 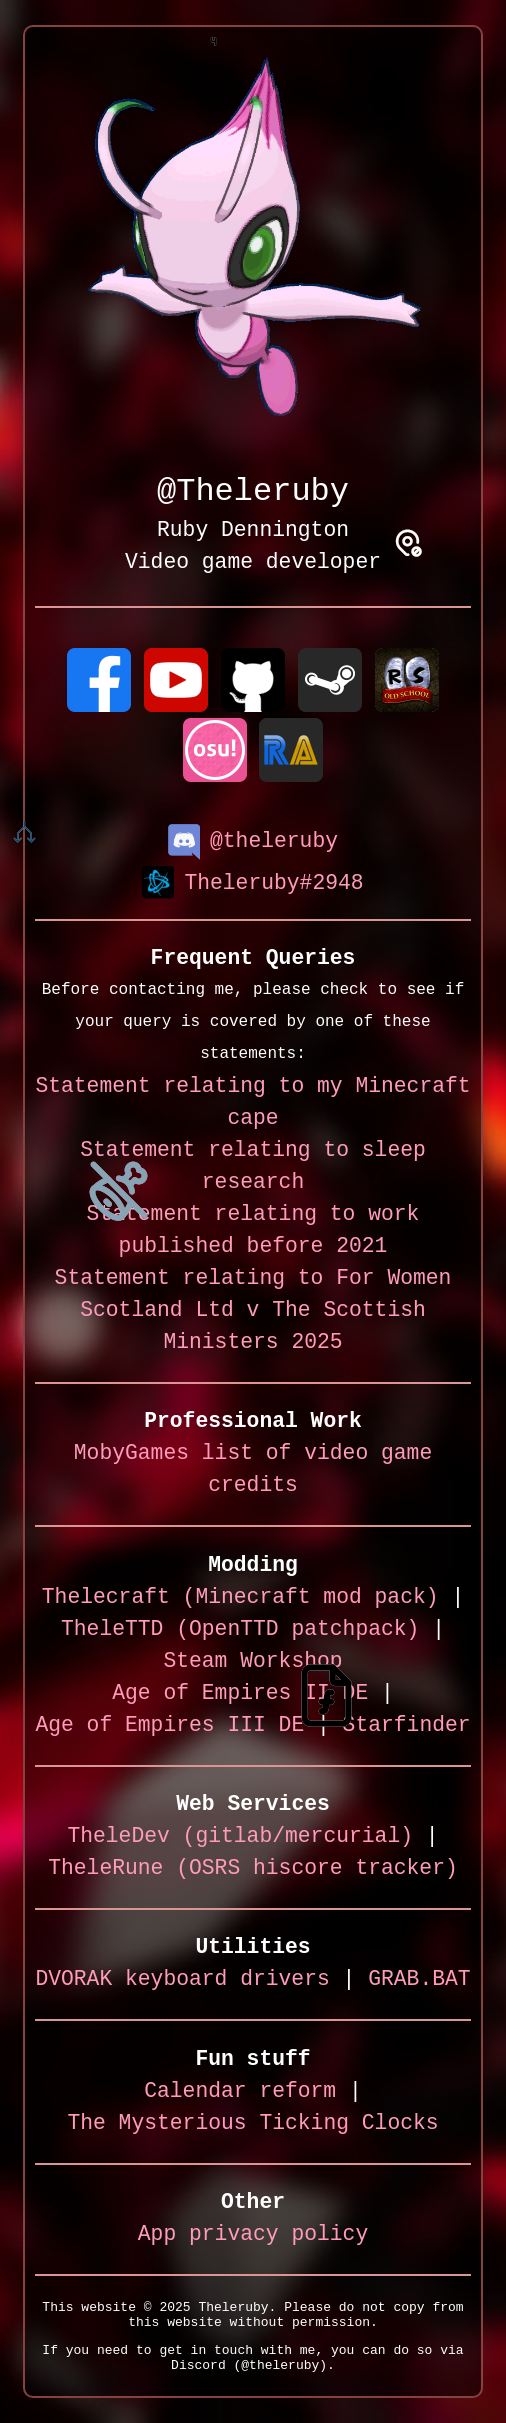 I want to click on indicates step 4 in a multi-step process, so click(x=213, y=41).